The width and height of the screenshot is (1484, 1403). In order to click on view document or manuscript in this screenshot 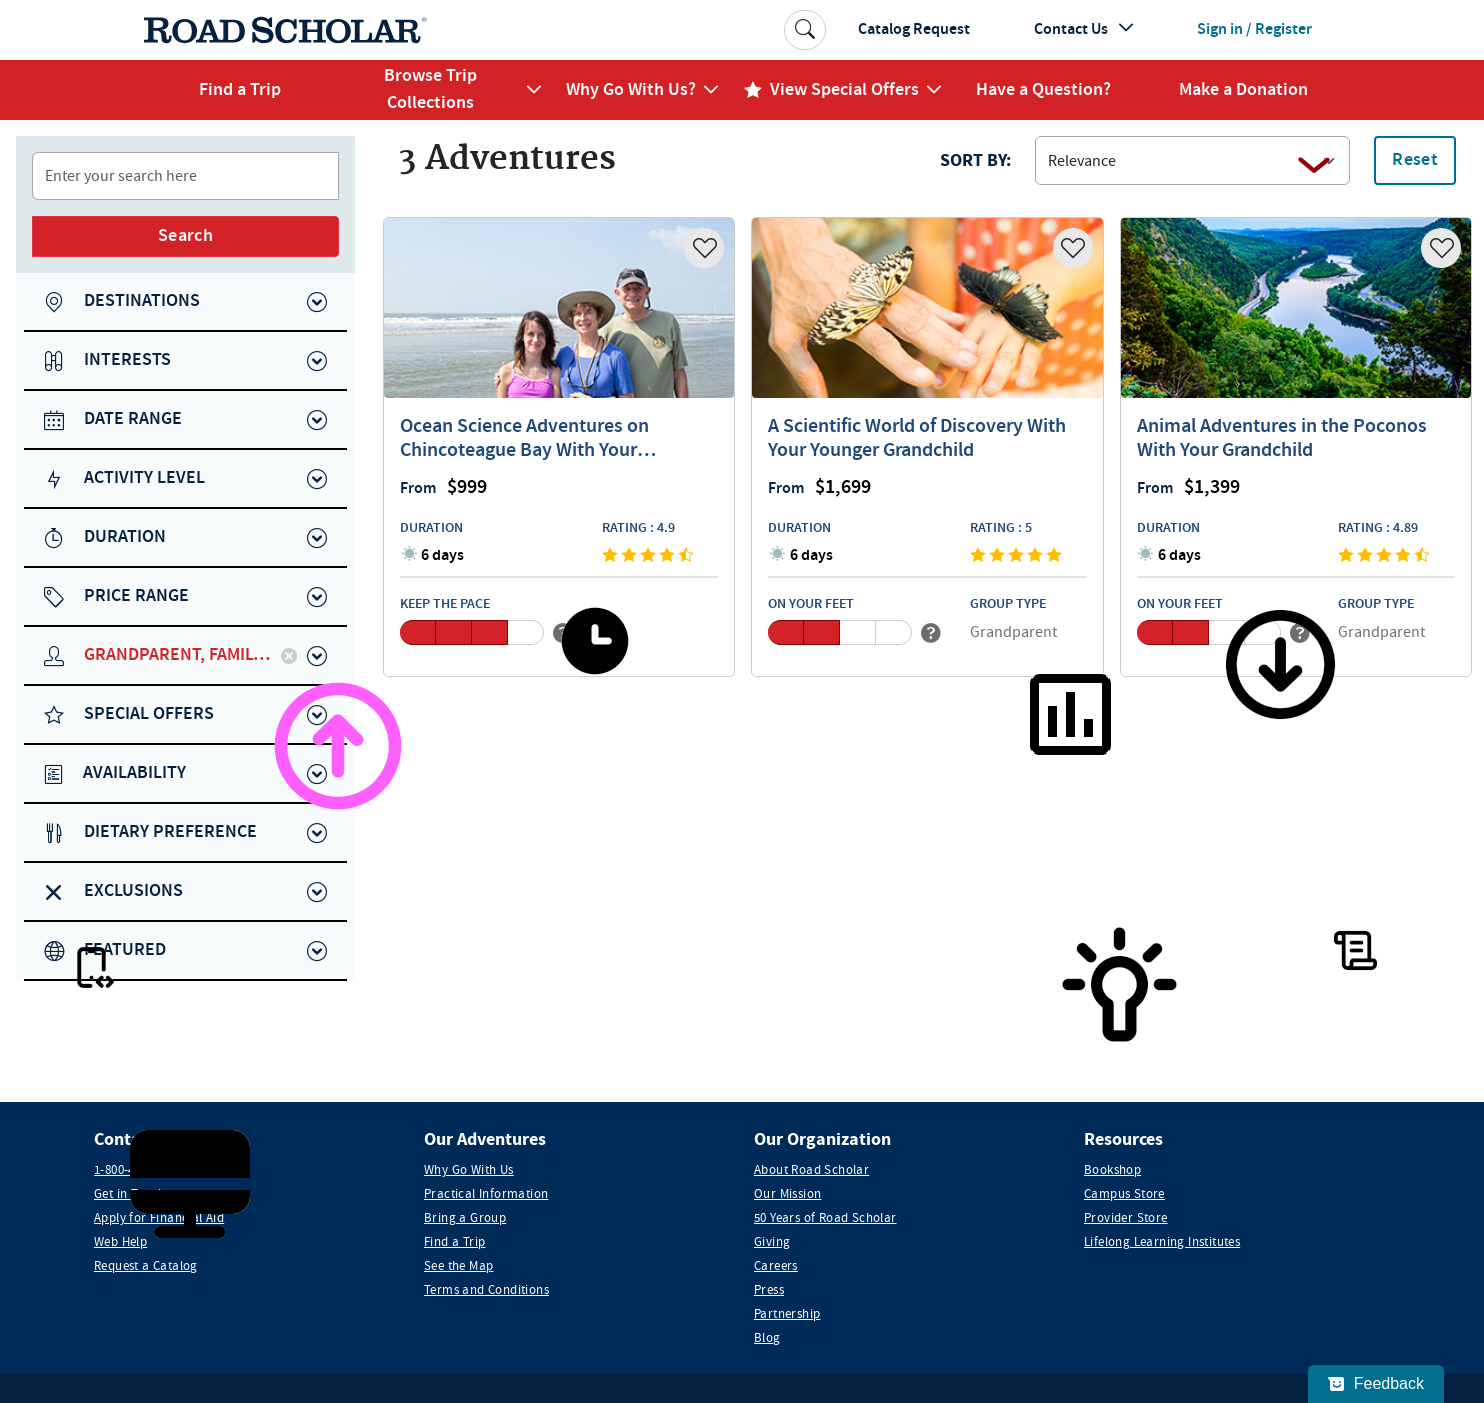, I will do `click(1355, 950)`.